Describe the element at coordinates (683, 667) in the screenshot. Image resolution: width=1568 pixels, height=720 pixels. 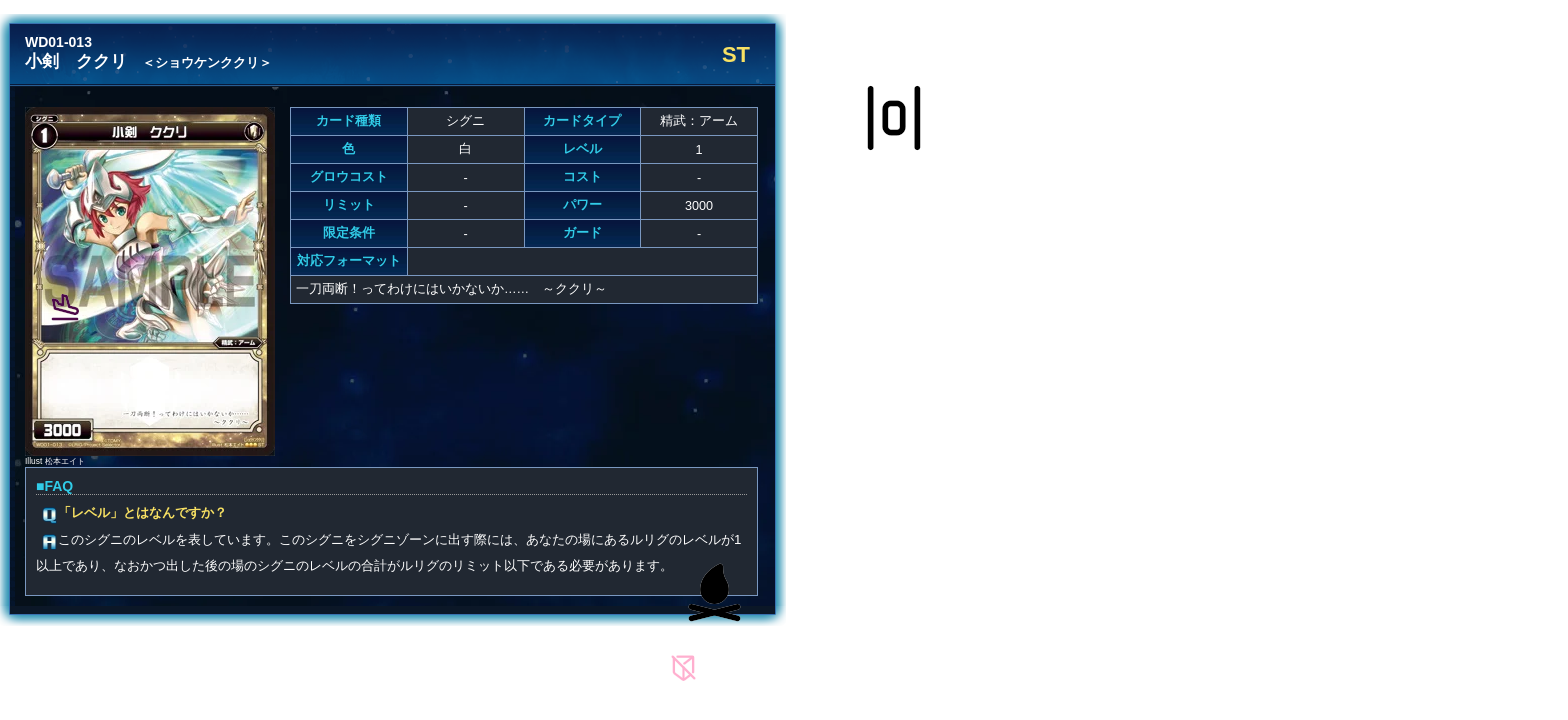
I see `disable light refraction or spectrum effects` at that location.